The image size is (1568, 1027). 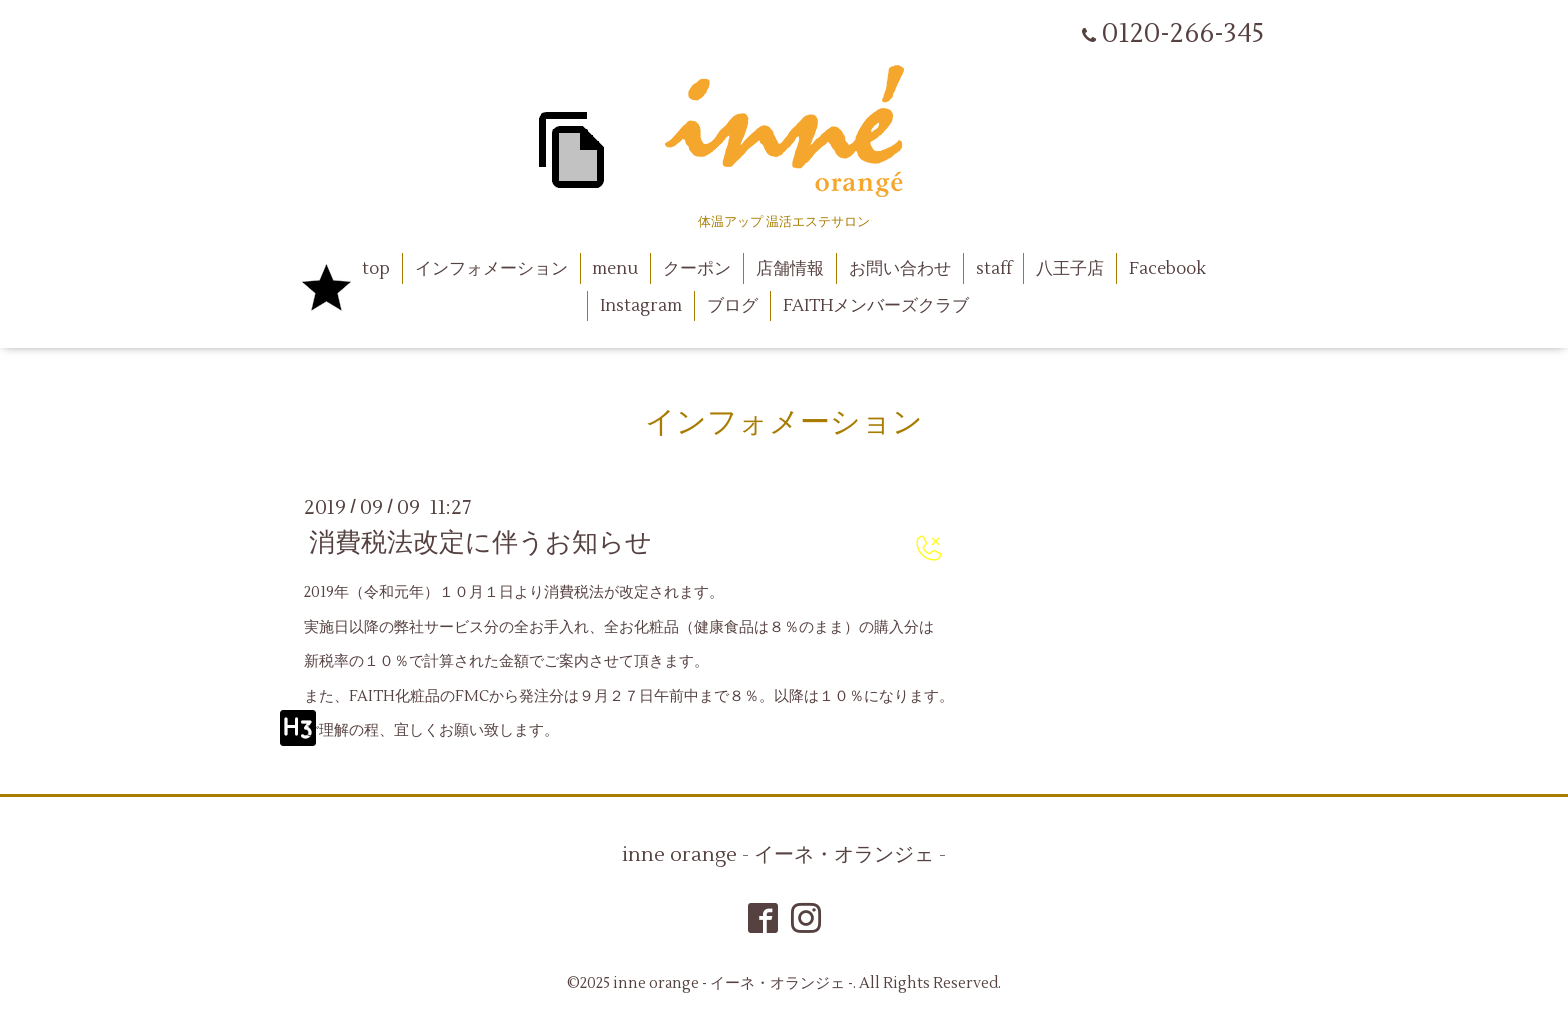 I want to click on format text as heading level 3, so click(x=298, y=728).